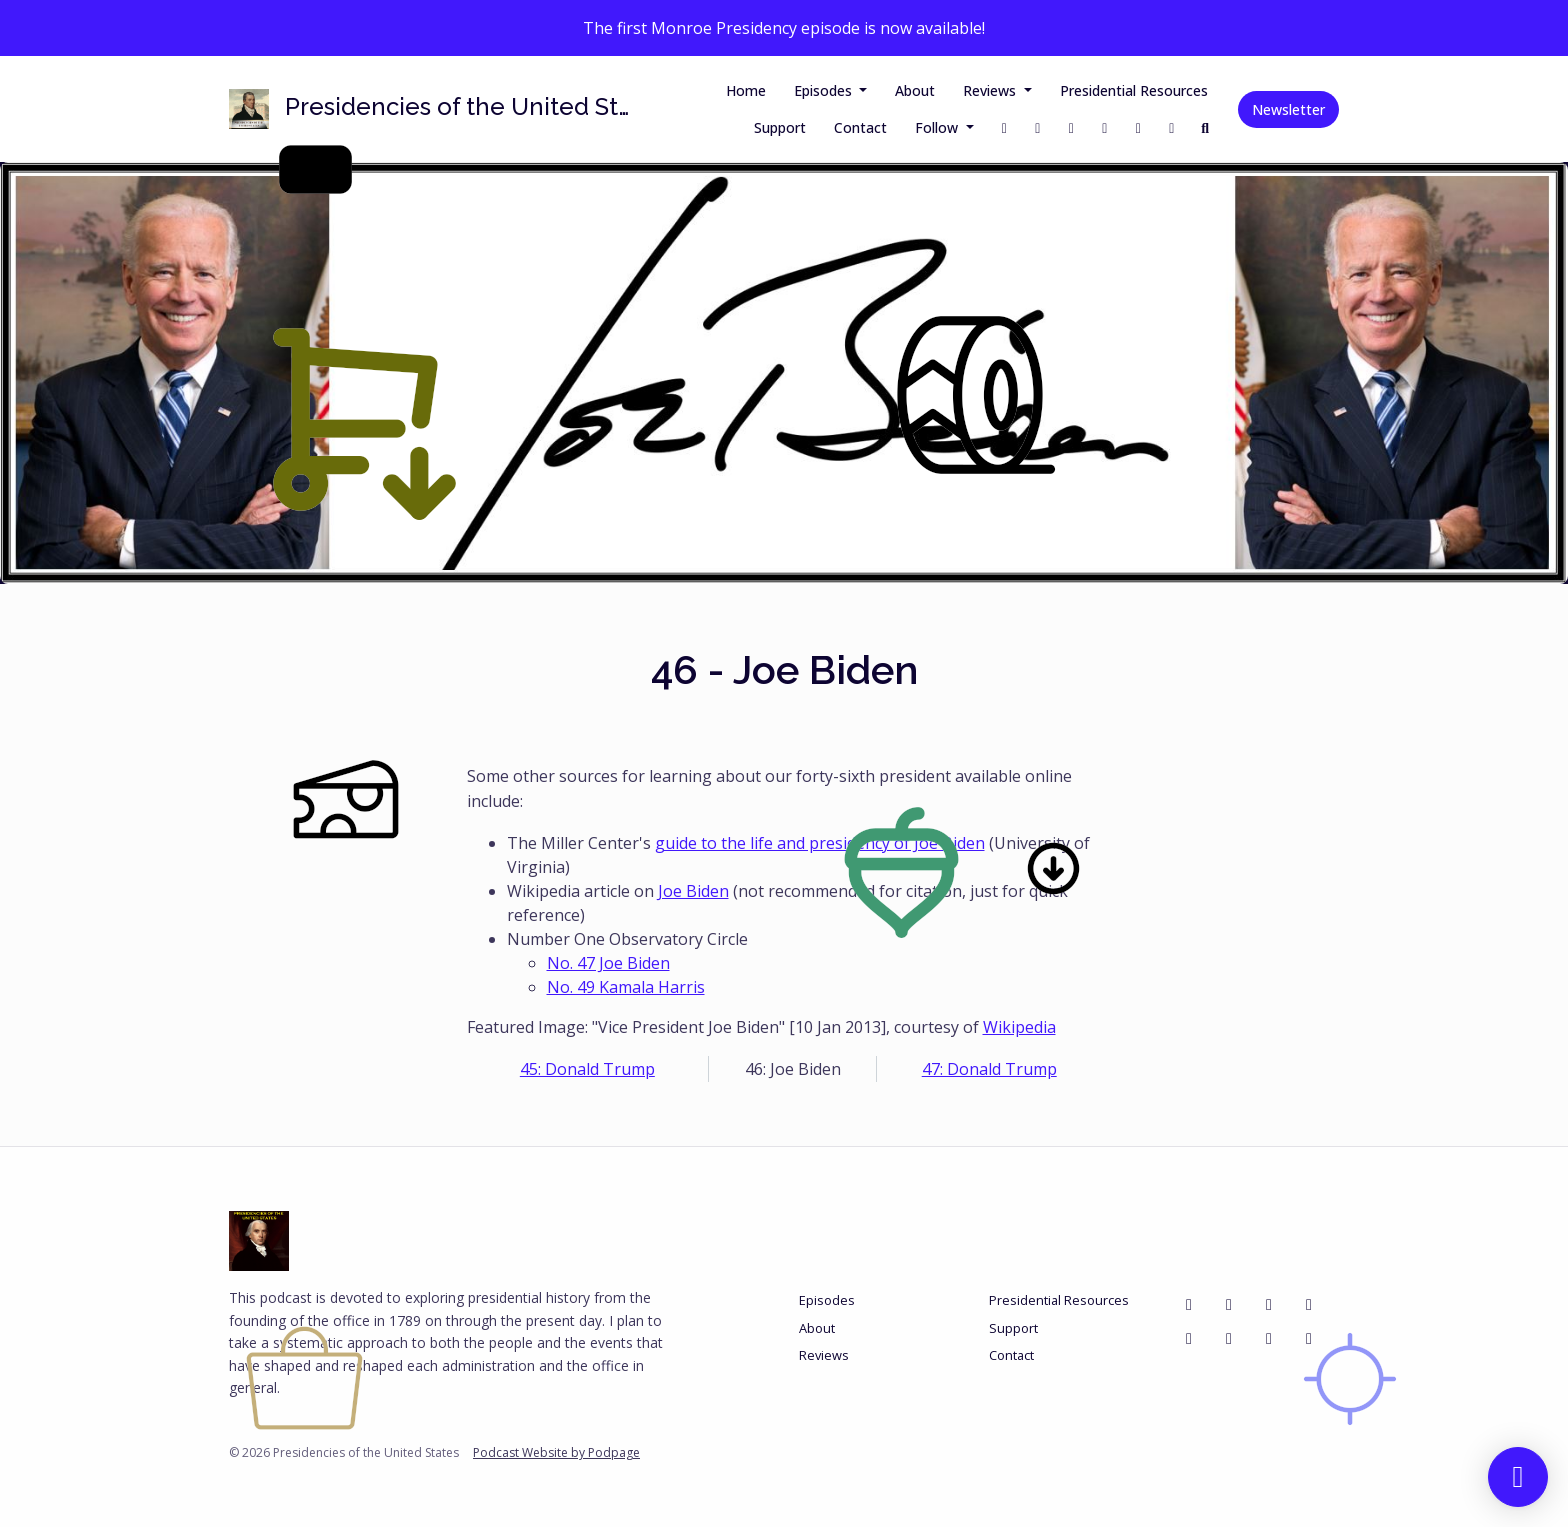 The image size is (1568, 1527). Describe the element at coordinates (355, 419) in the screenshot. I see `download or export shopping cart contents` at that location.